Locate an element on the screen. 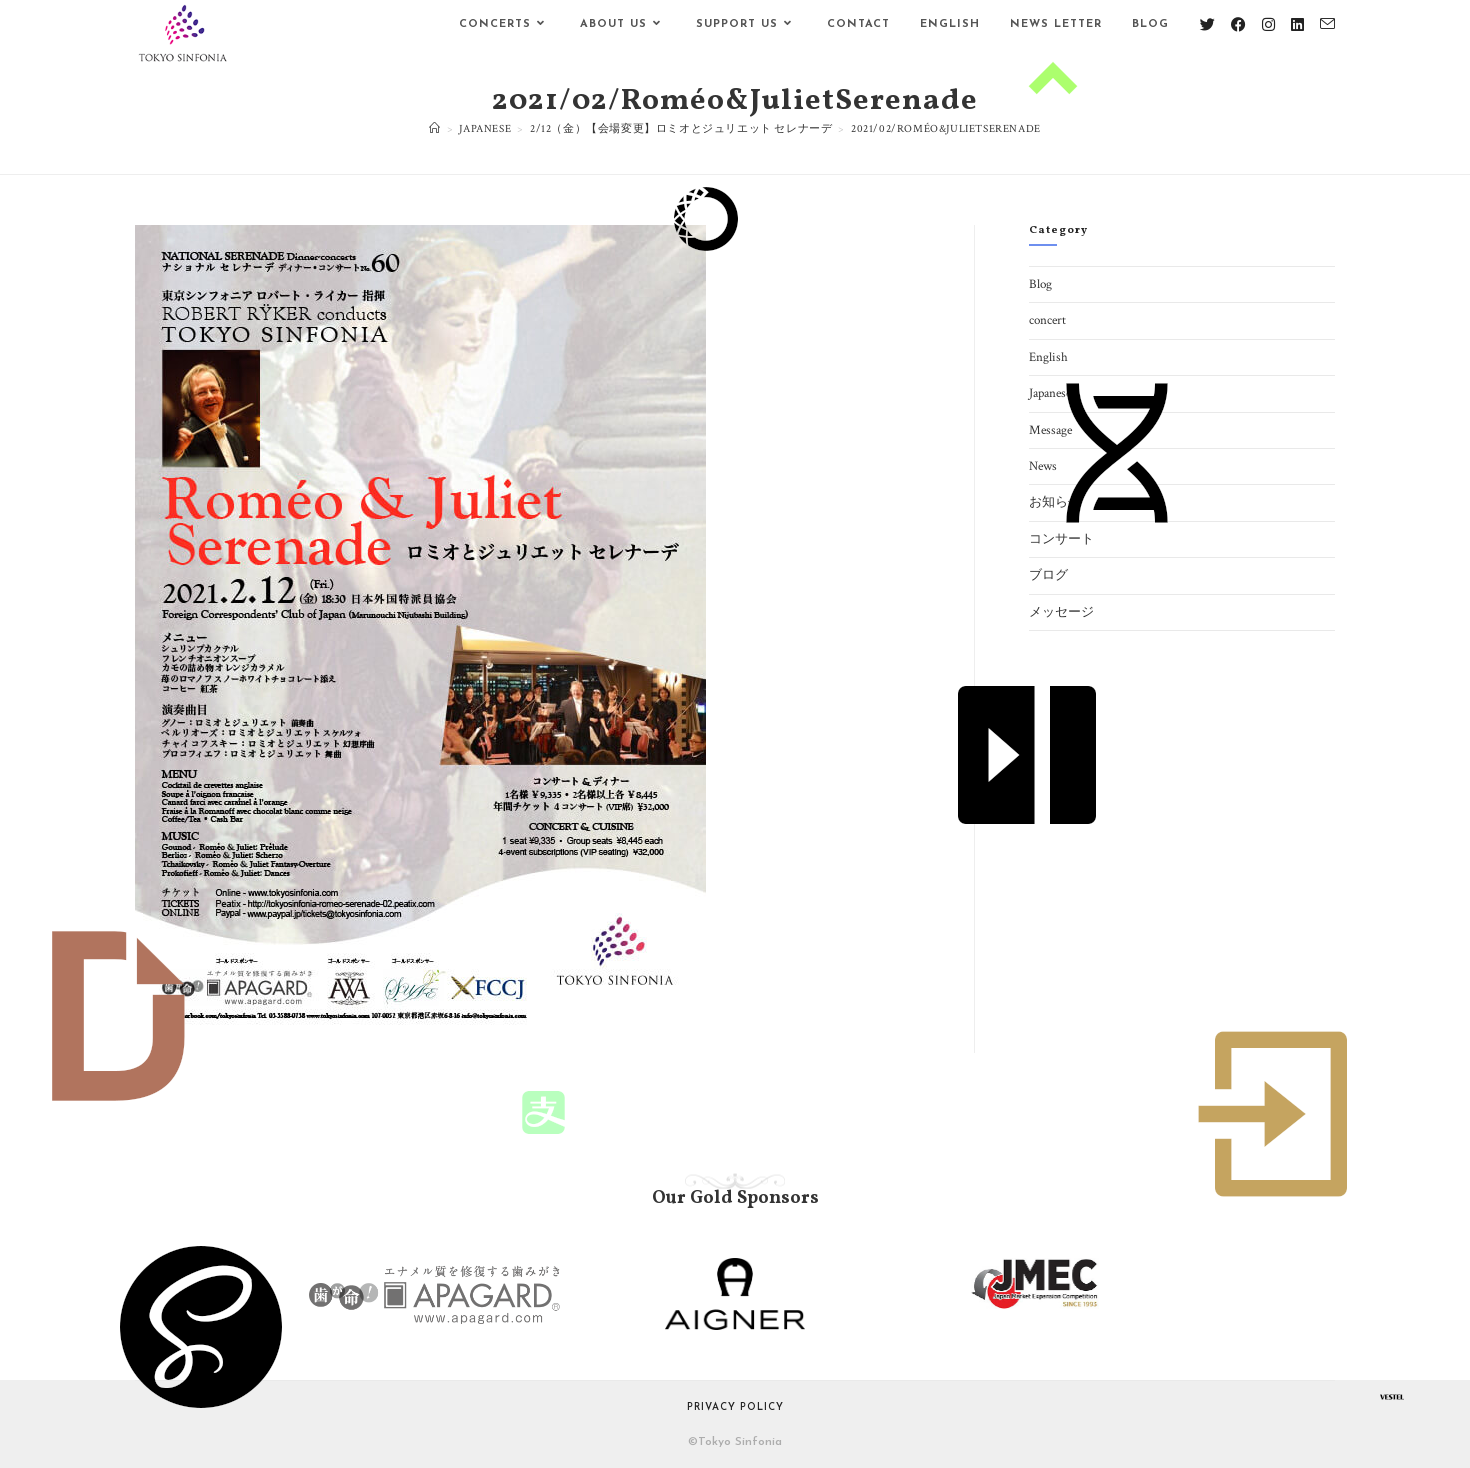 The image size is (1470, 1468). expand or collapse a dropdown menu is located at coordinates (1053, 79).